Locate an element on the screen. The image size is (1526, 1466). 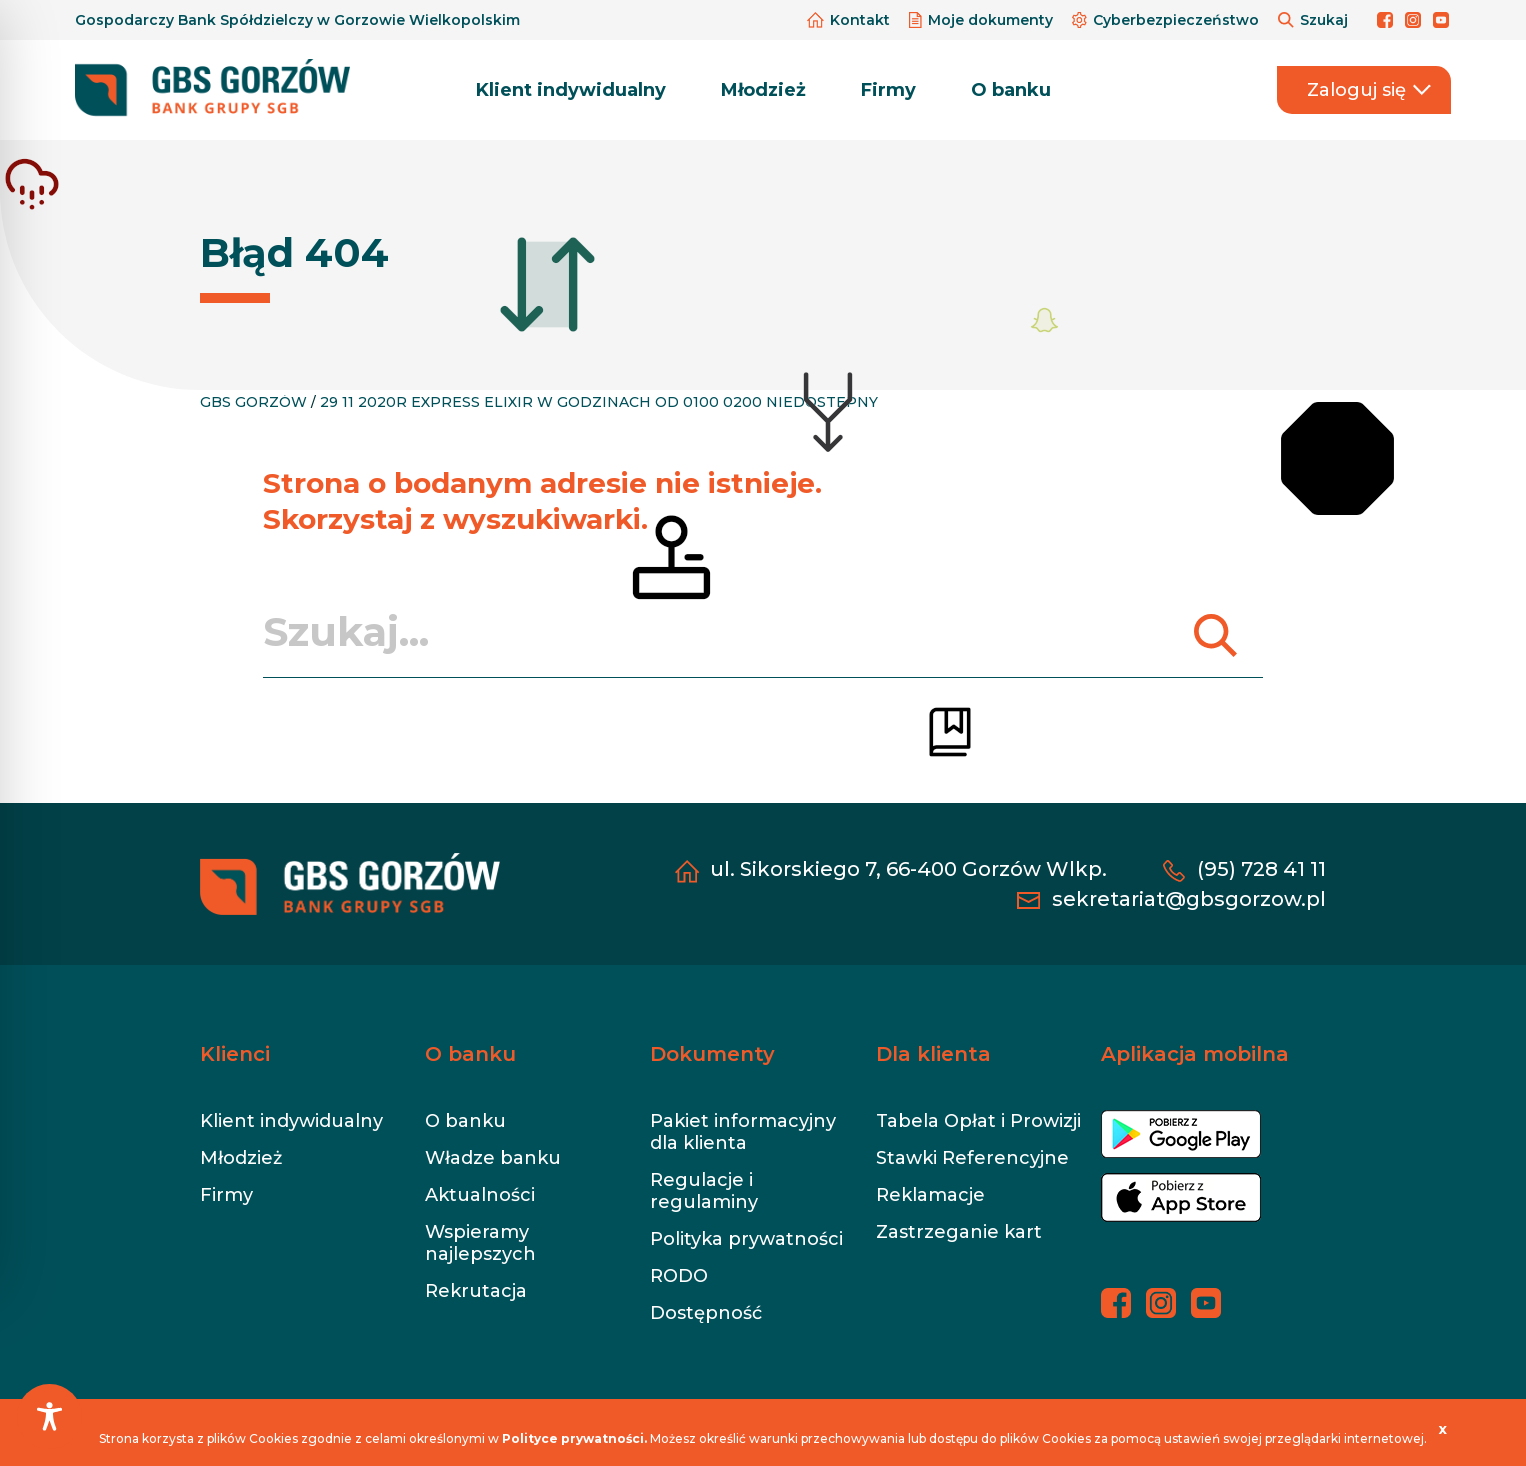
sort items in ascending or descending order is located at coordinates (547, 284).